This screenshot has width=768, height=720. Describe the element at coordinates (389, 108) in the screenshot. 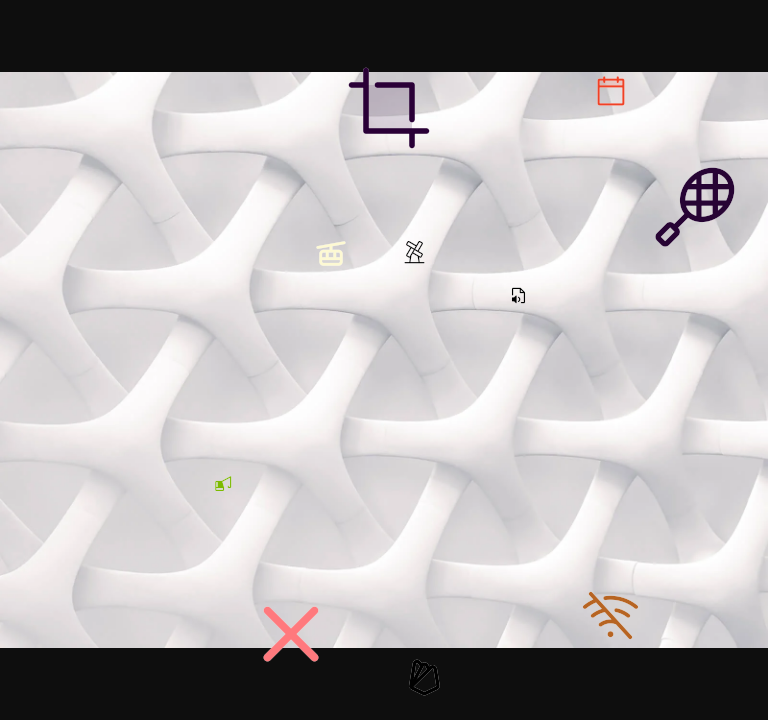

I see `crop or resize an image` at that location.